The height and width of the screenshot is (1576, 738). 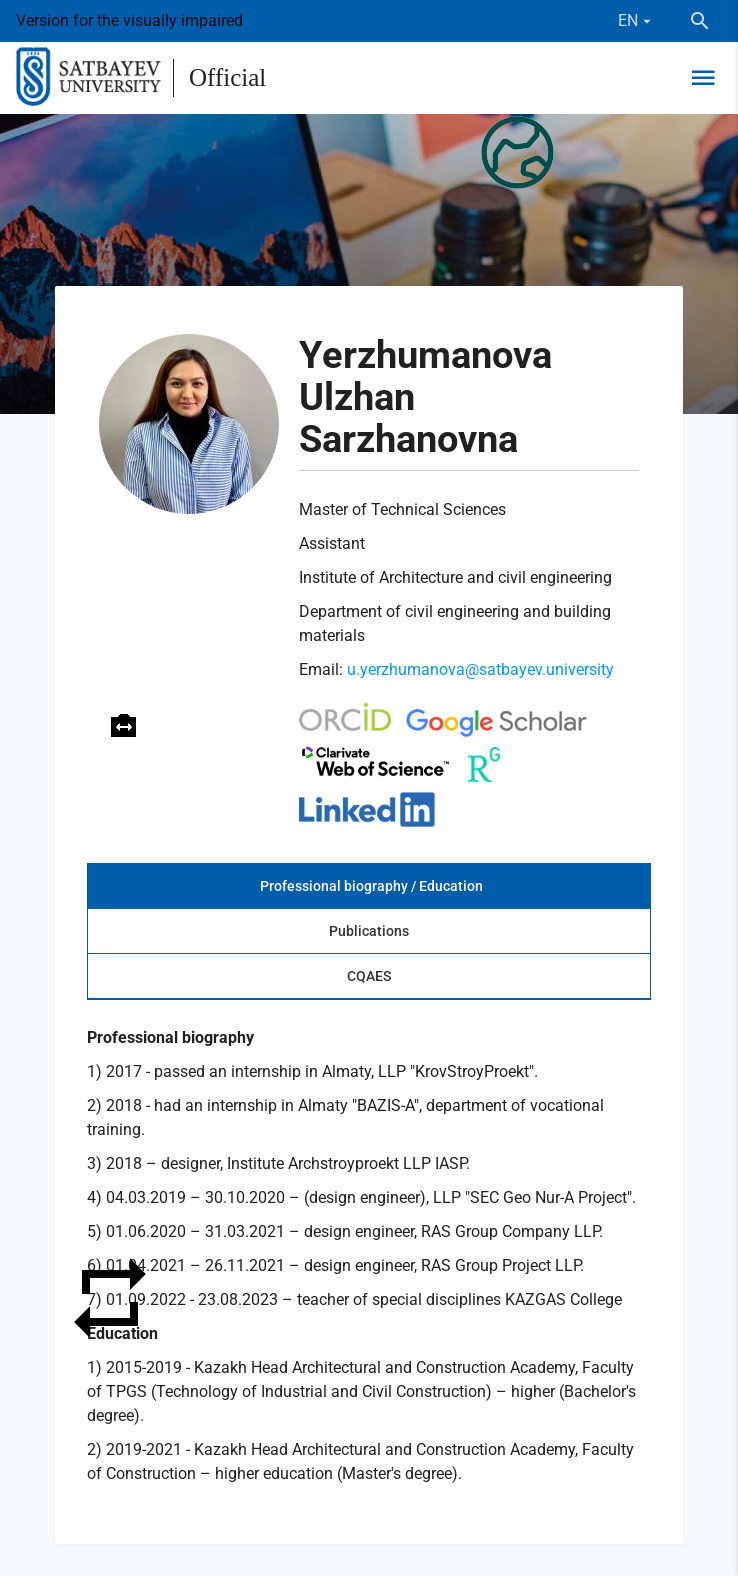 What do you see at coordinates (517, 152) in the screenshot?
I see `switch to eastern hemisphere region` at bounding box center [517, 152].